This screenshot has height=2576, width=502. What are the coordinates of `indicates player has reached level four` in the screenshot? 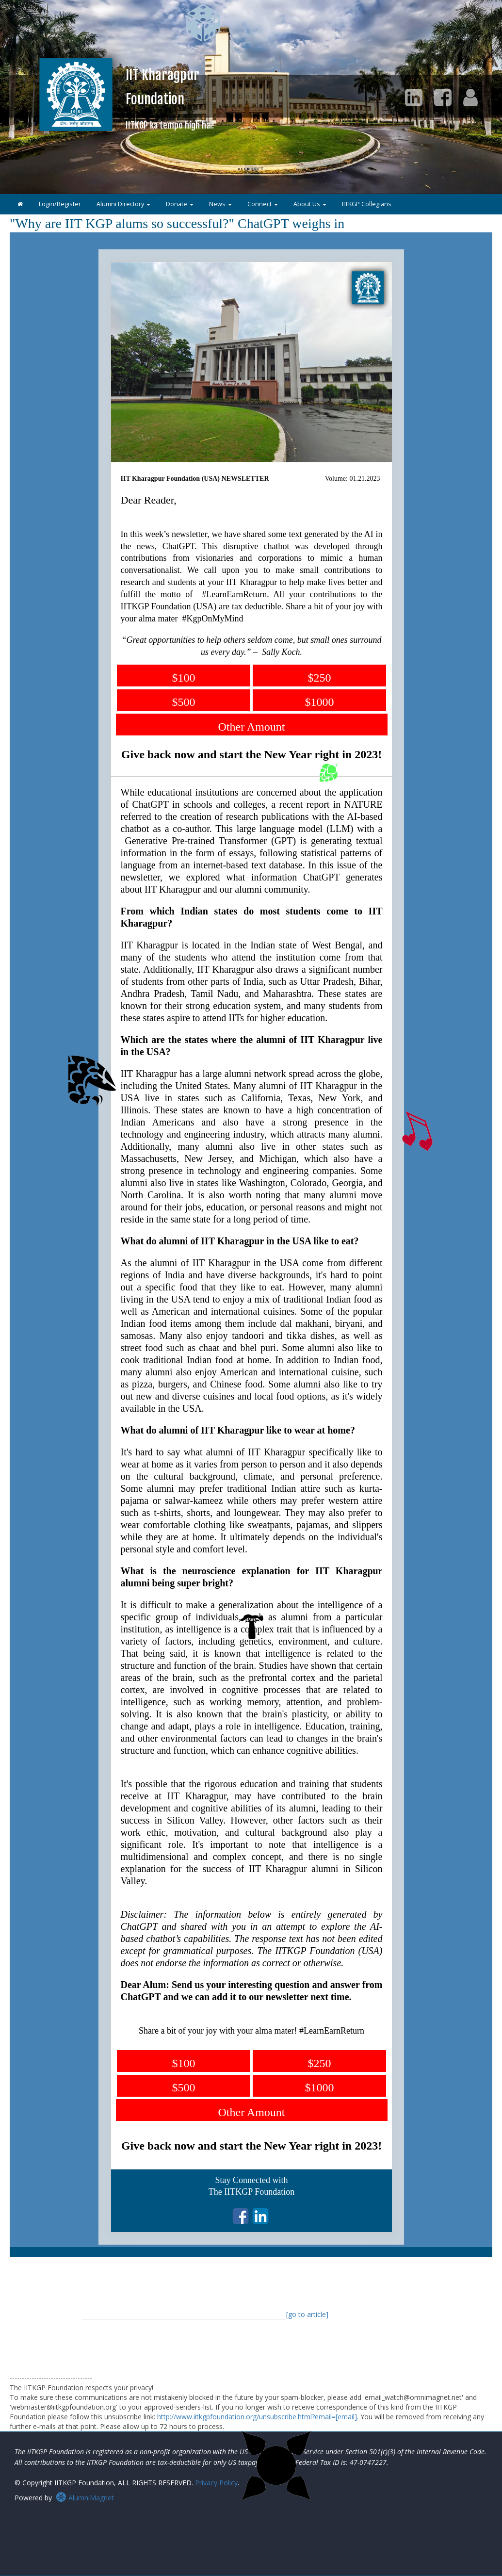 It's located at (276, 2465).